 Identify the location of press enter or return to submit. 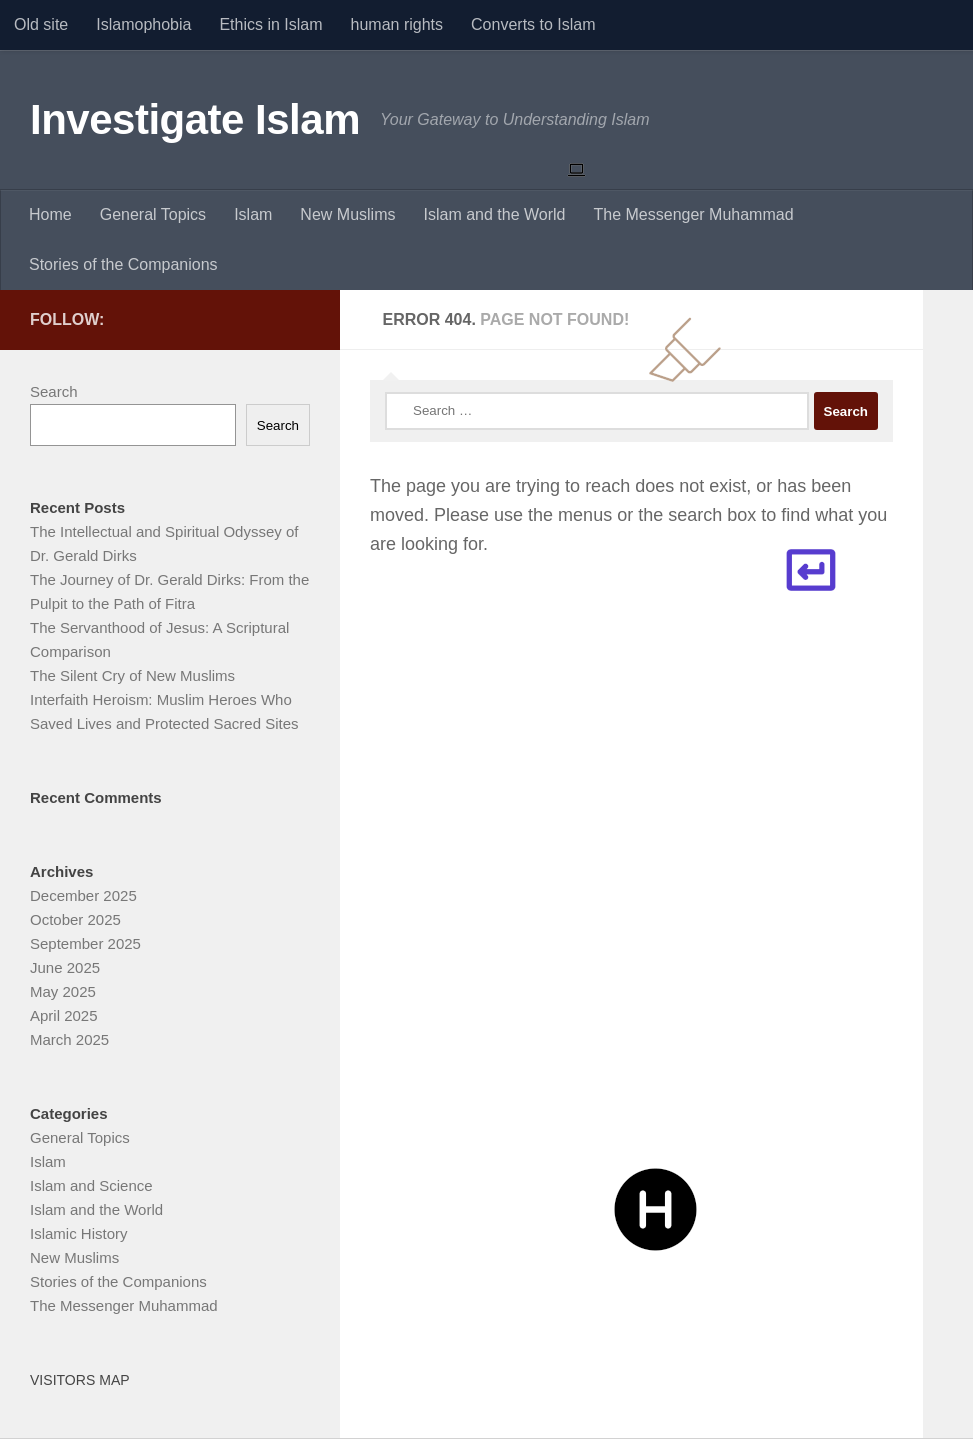
(811, 570).